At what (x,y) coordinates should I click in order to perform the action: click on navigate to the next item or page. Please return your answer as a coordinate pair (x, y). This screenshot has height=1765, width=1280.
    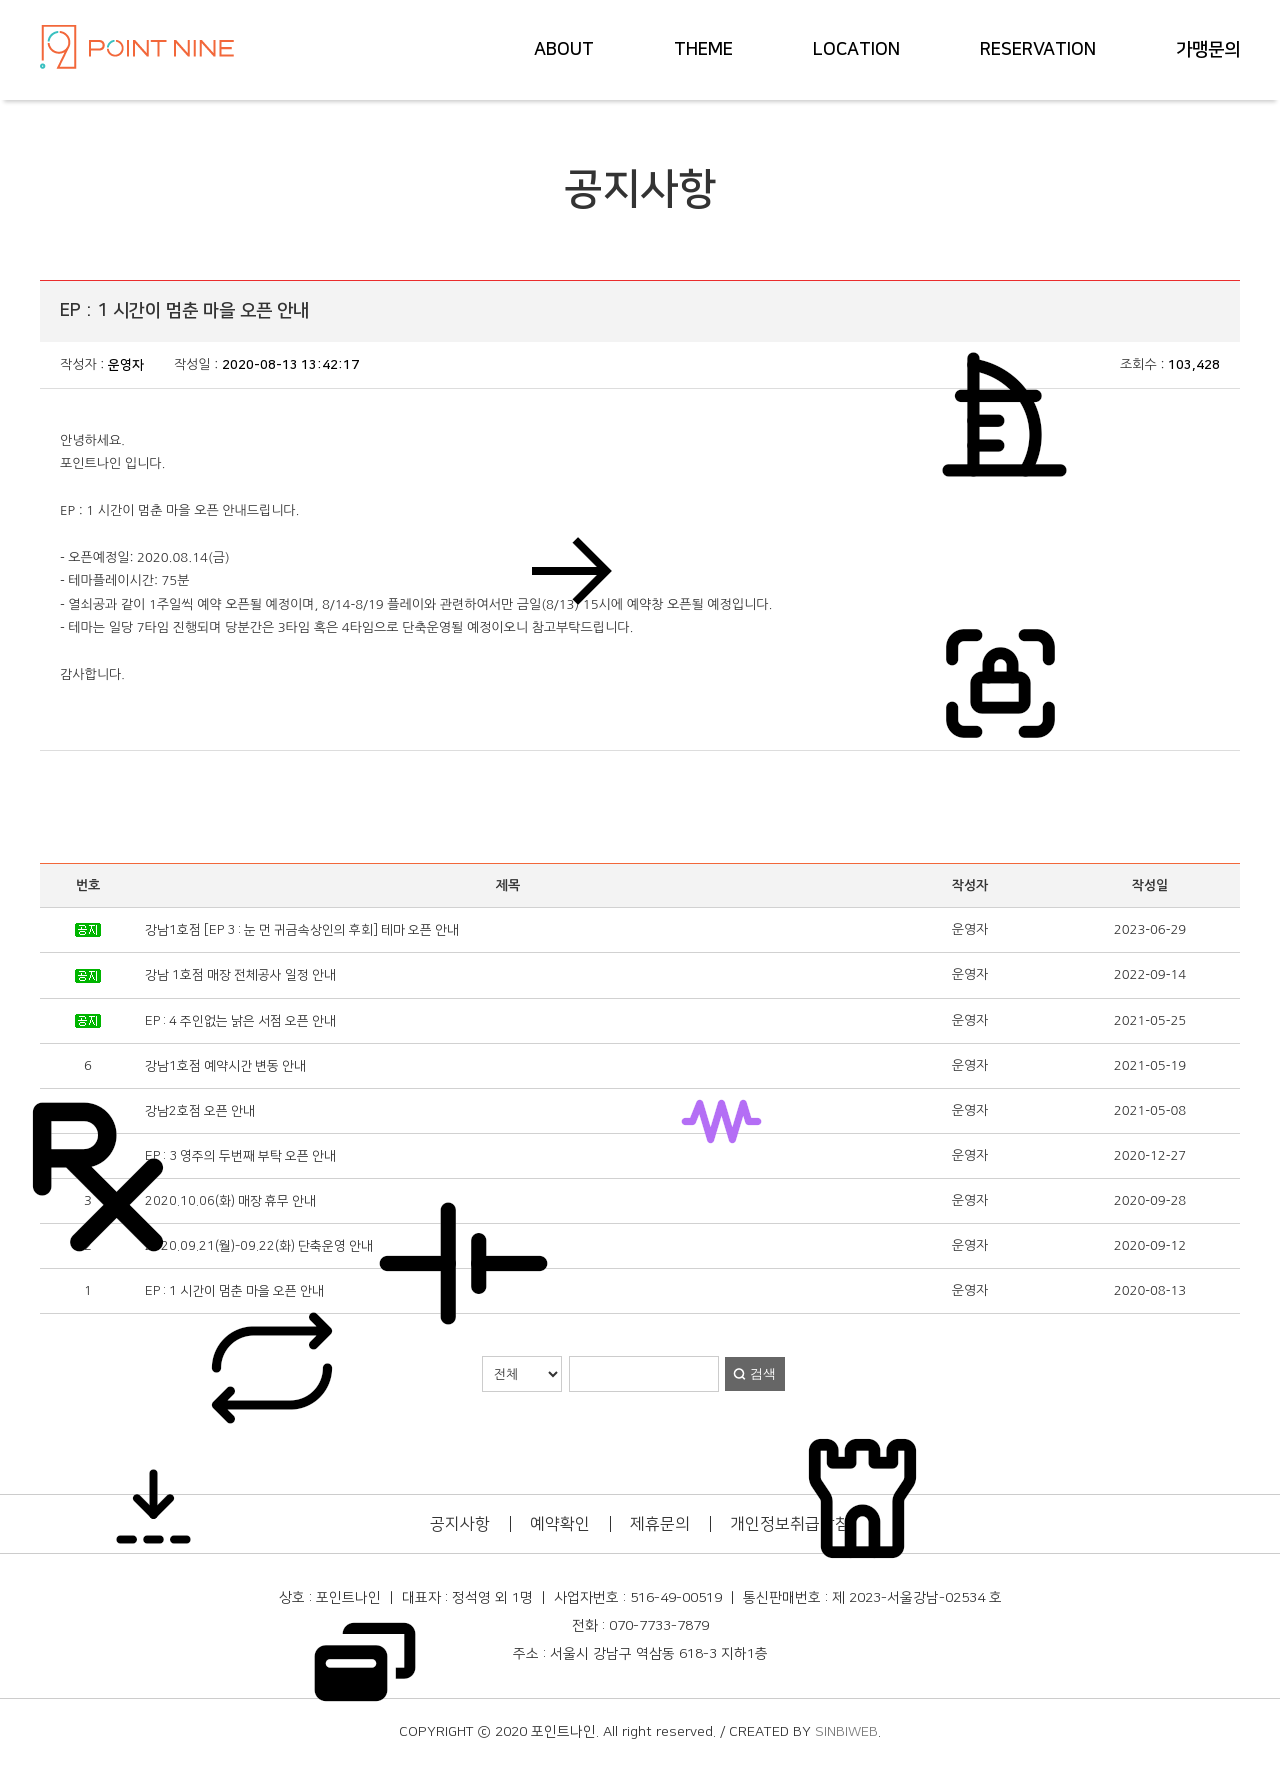
    Looking at the image, I should click on (572, 571).